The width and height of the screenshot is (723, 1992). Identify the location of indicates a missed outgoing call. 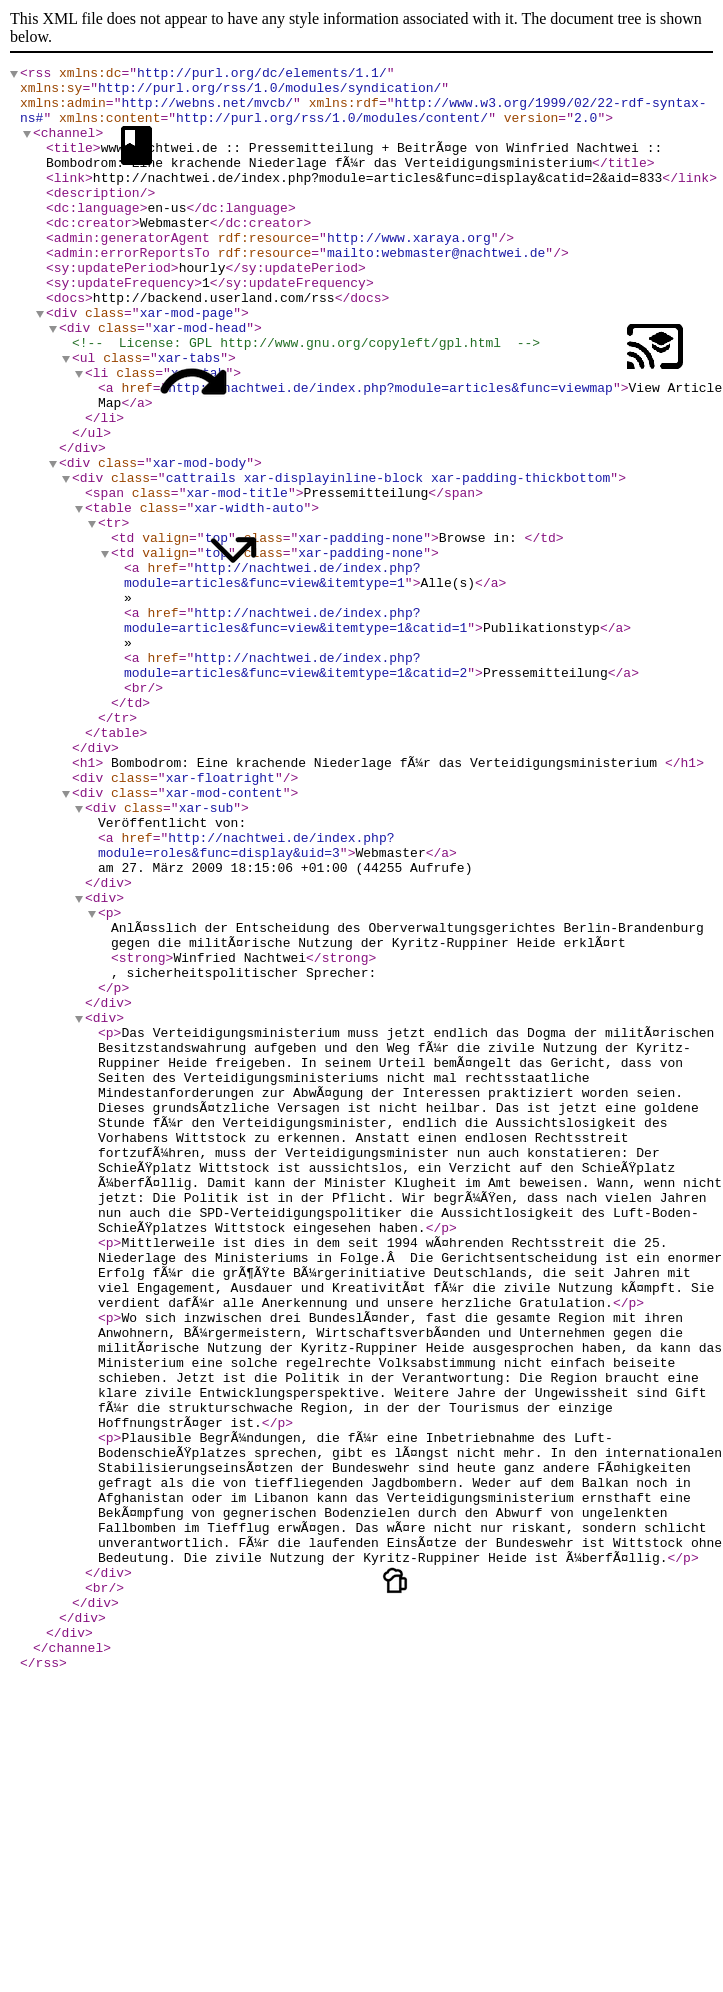
(233, 550).